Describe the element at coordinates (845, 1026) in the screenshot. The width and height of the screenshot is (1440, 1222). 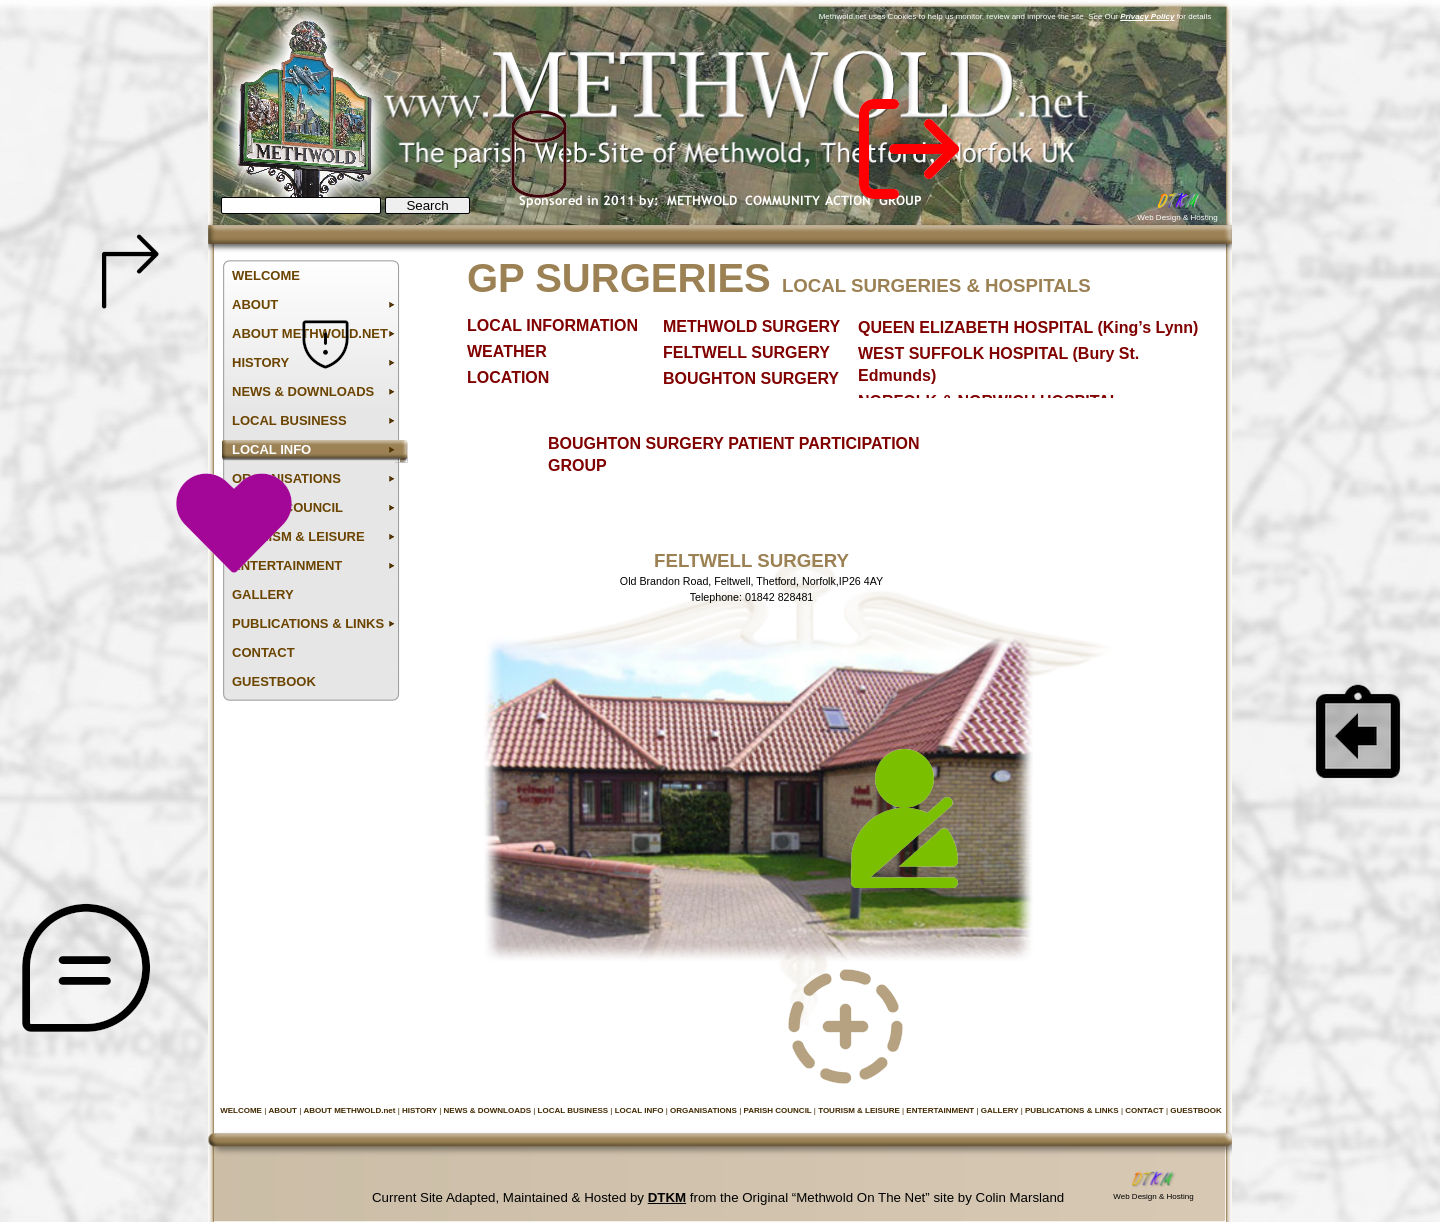
I see `add a new item or element` at that location.